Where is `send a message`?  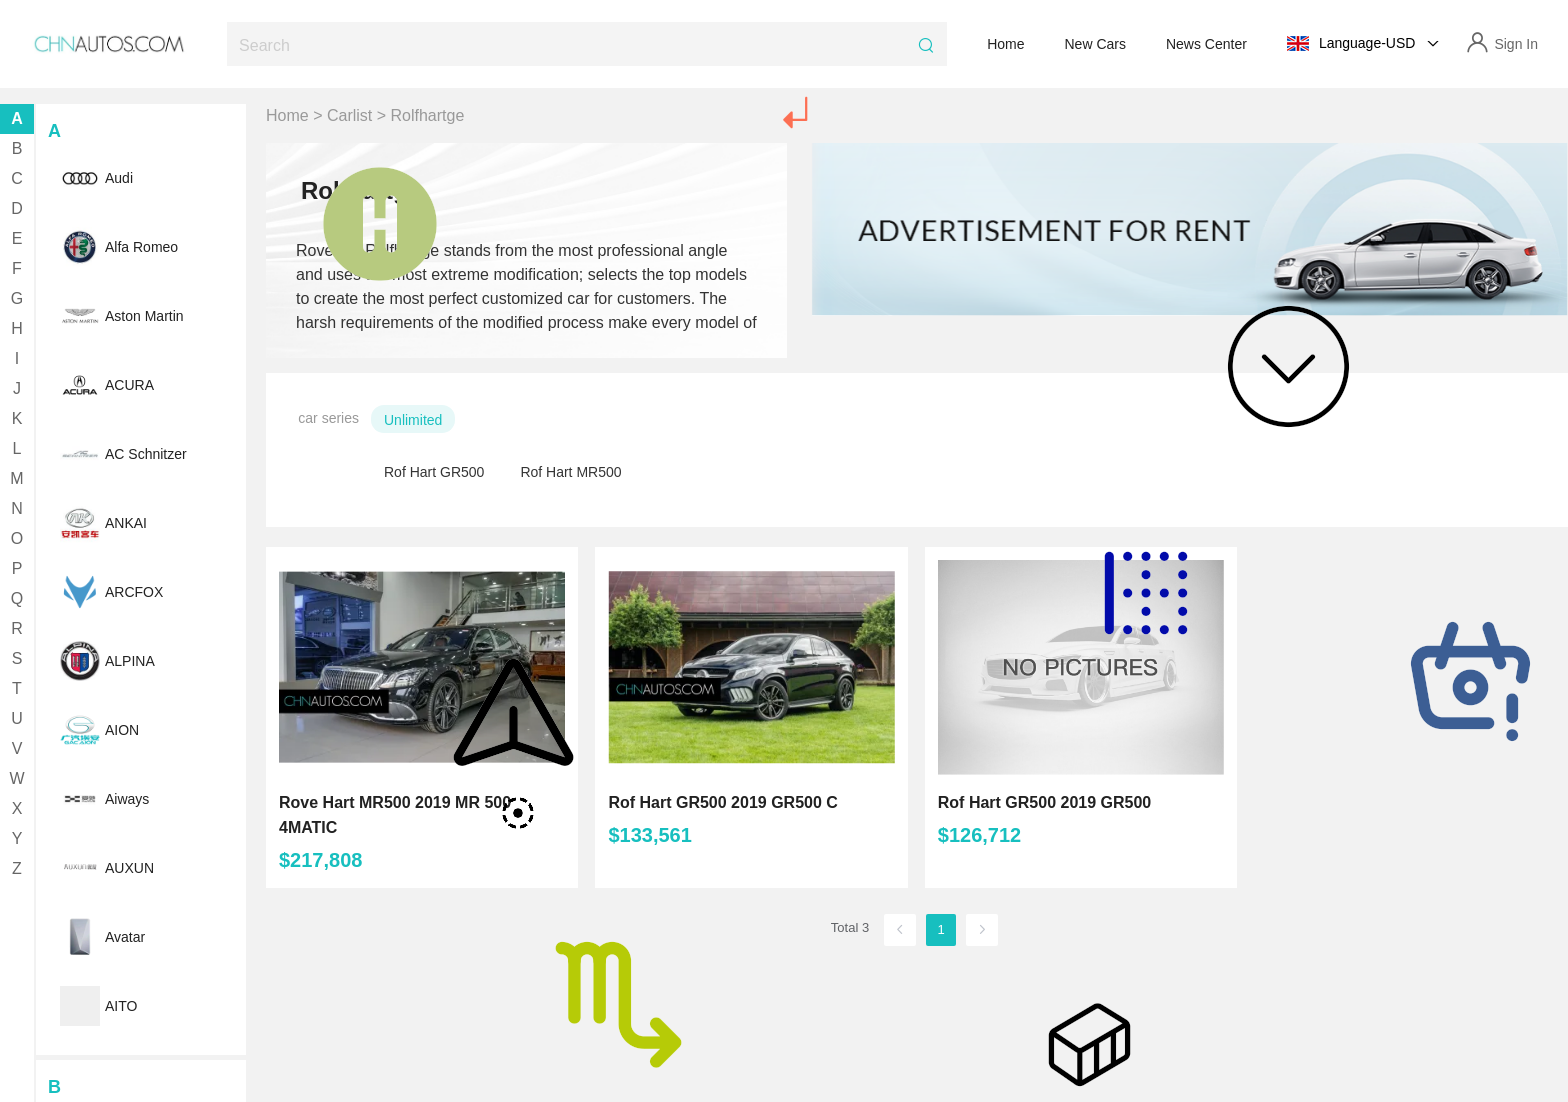 send a message is located at coordinates (513, 714).